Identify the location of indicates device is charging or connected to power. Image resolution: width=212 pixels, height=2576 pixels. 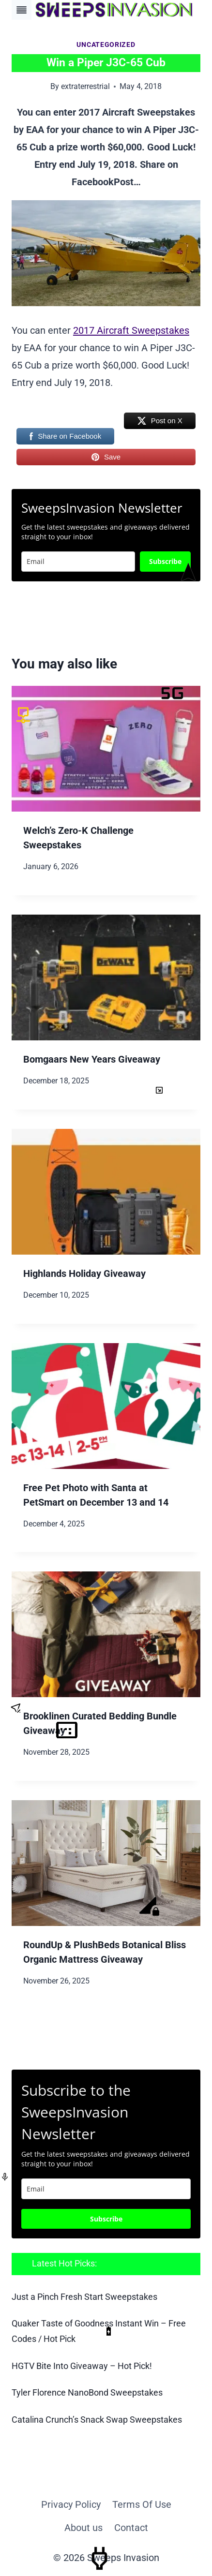
(99, 2558).